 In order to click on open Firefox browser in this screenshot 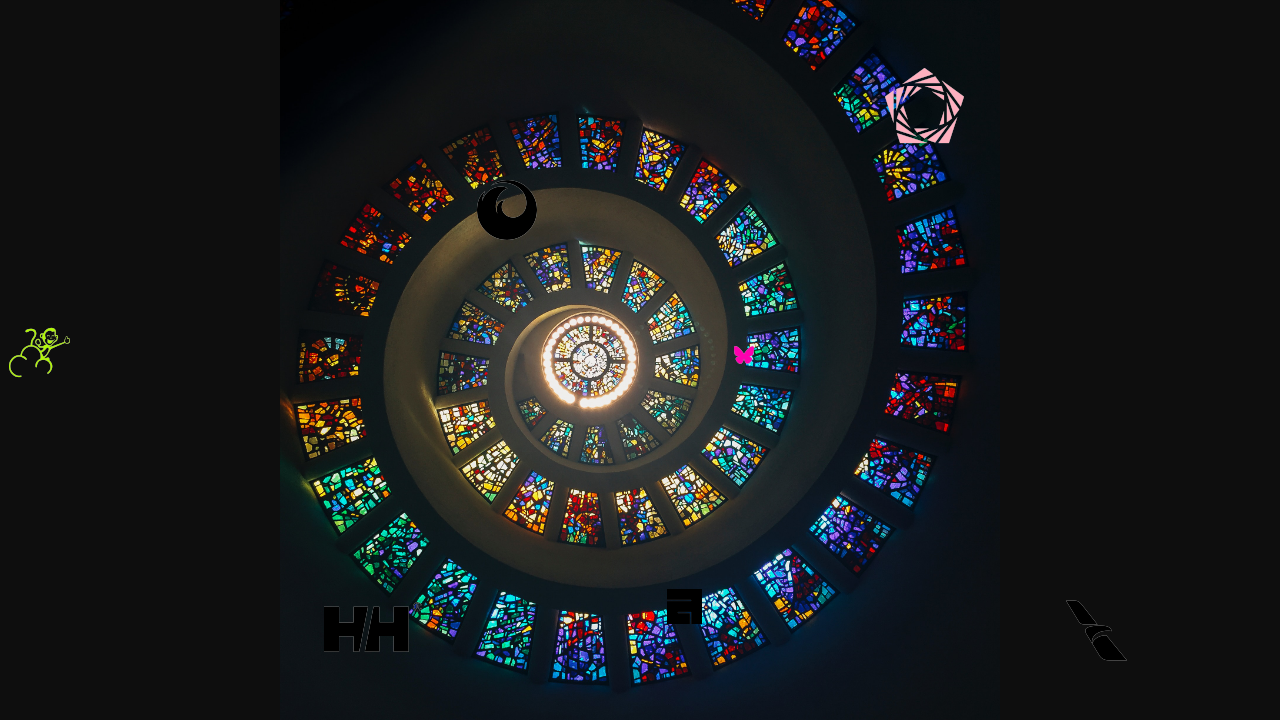, I will do `click(507, 210)`.